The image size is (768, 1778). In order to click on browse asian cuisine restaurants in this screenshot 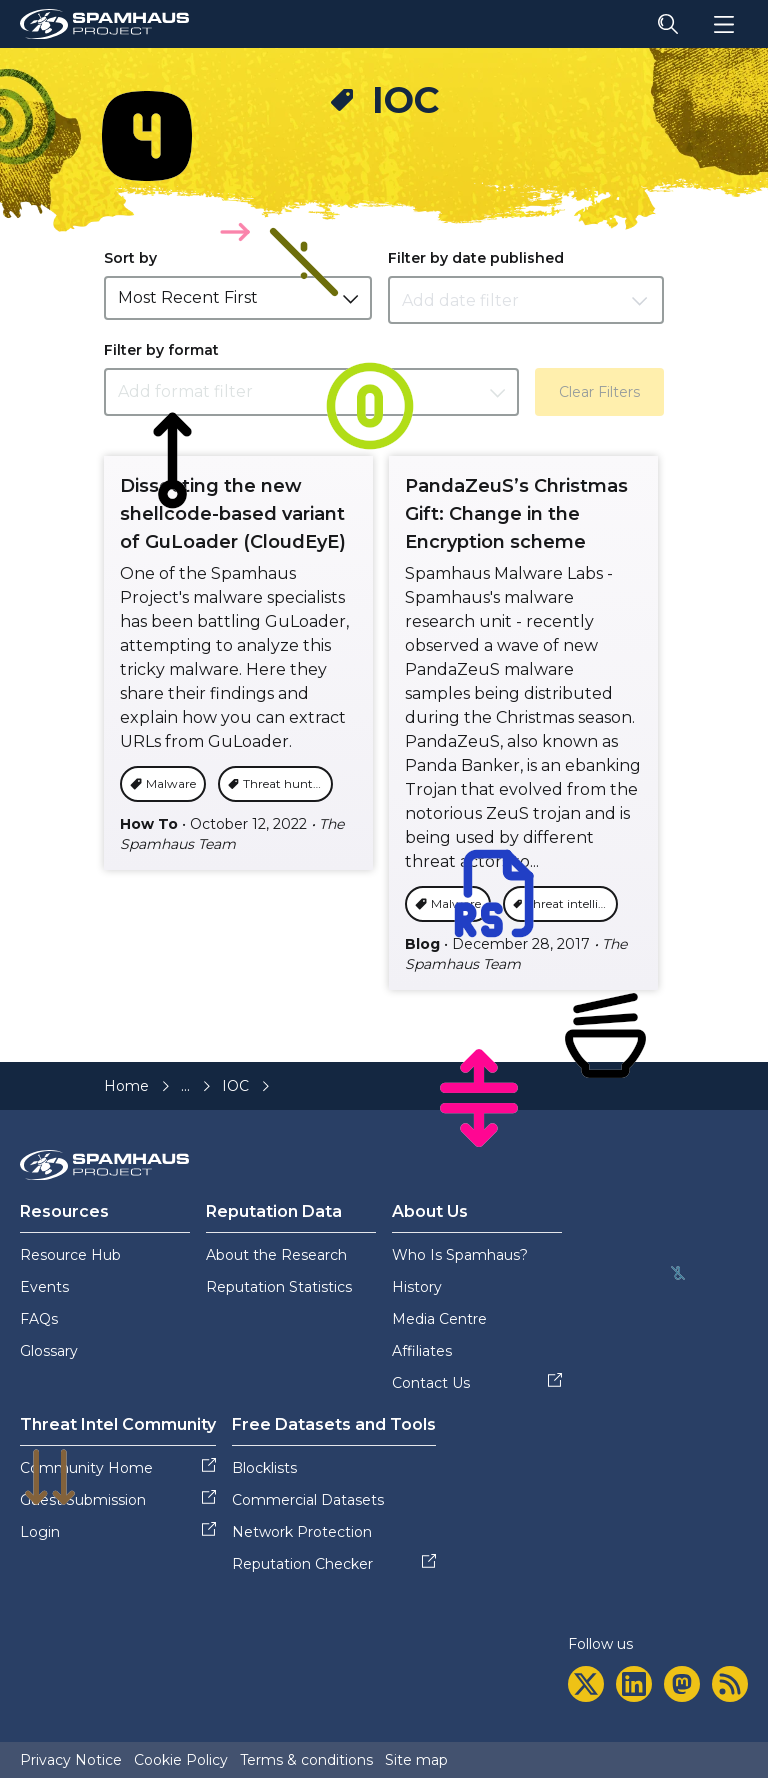, I will do `click(605, 1037)`.